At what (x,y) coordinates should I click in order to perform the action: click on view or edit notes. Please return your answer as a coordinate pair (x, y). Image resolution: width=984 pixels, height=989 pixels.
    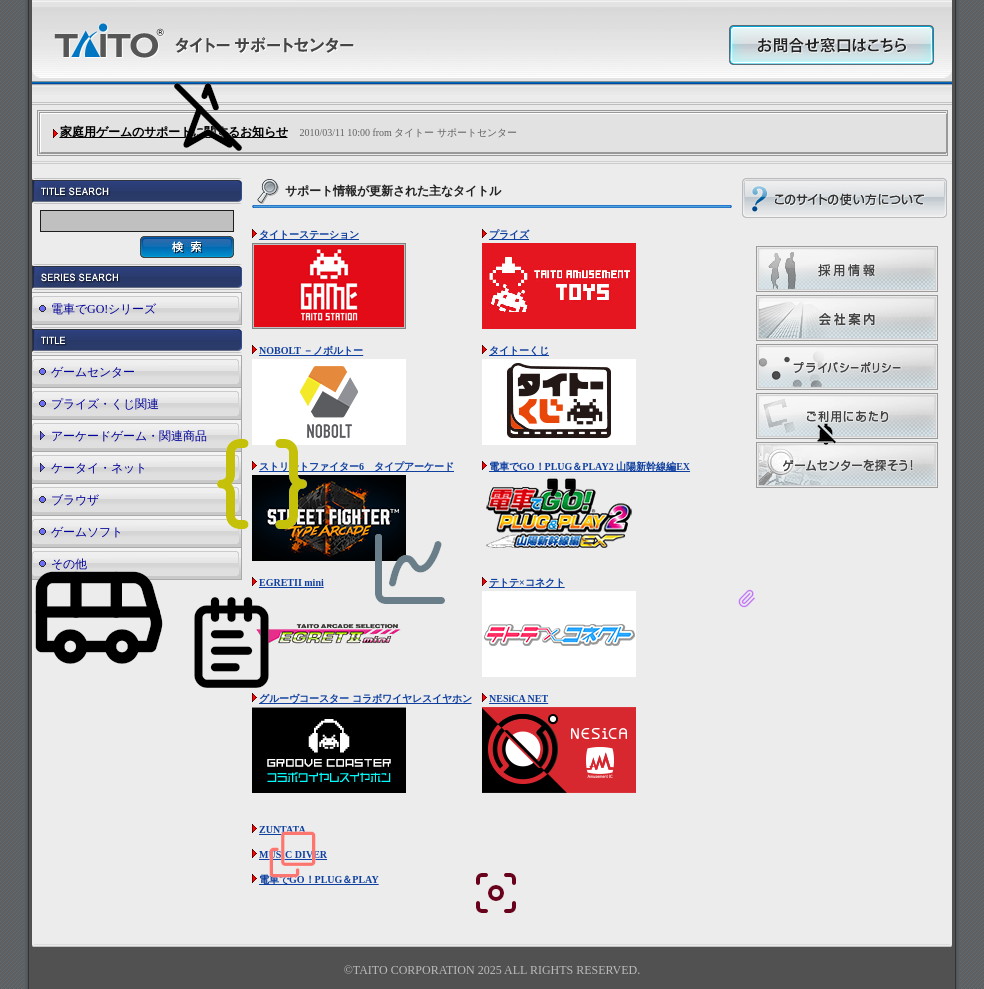
    Looking at the image, I should click on (231, 642).